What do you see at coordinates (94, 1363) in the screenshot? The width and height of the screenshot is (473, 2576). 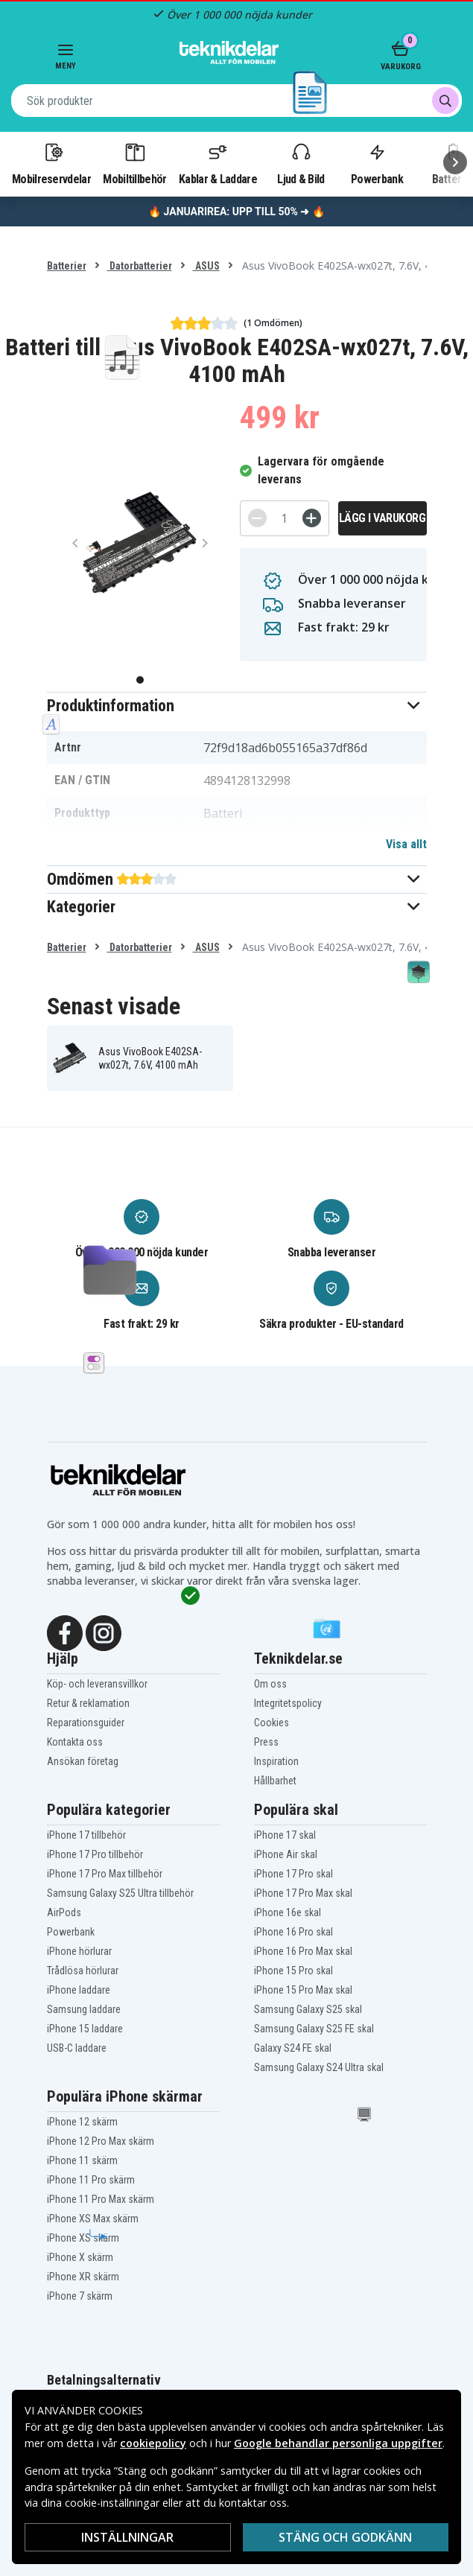 I see `open gnome tweaks settings` at bounding box center [94, 1363].